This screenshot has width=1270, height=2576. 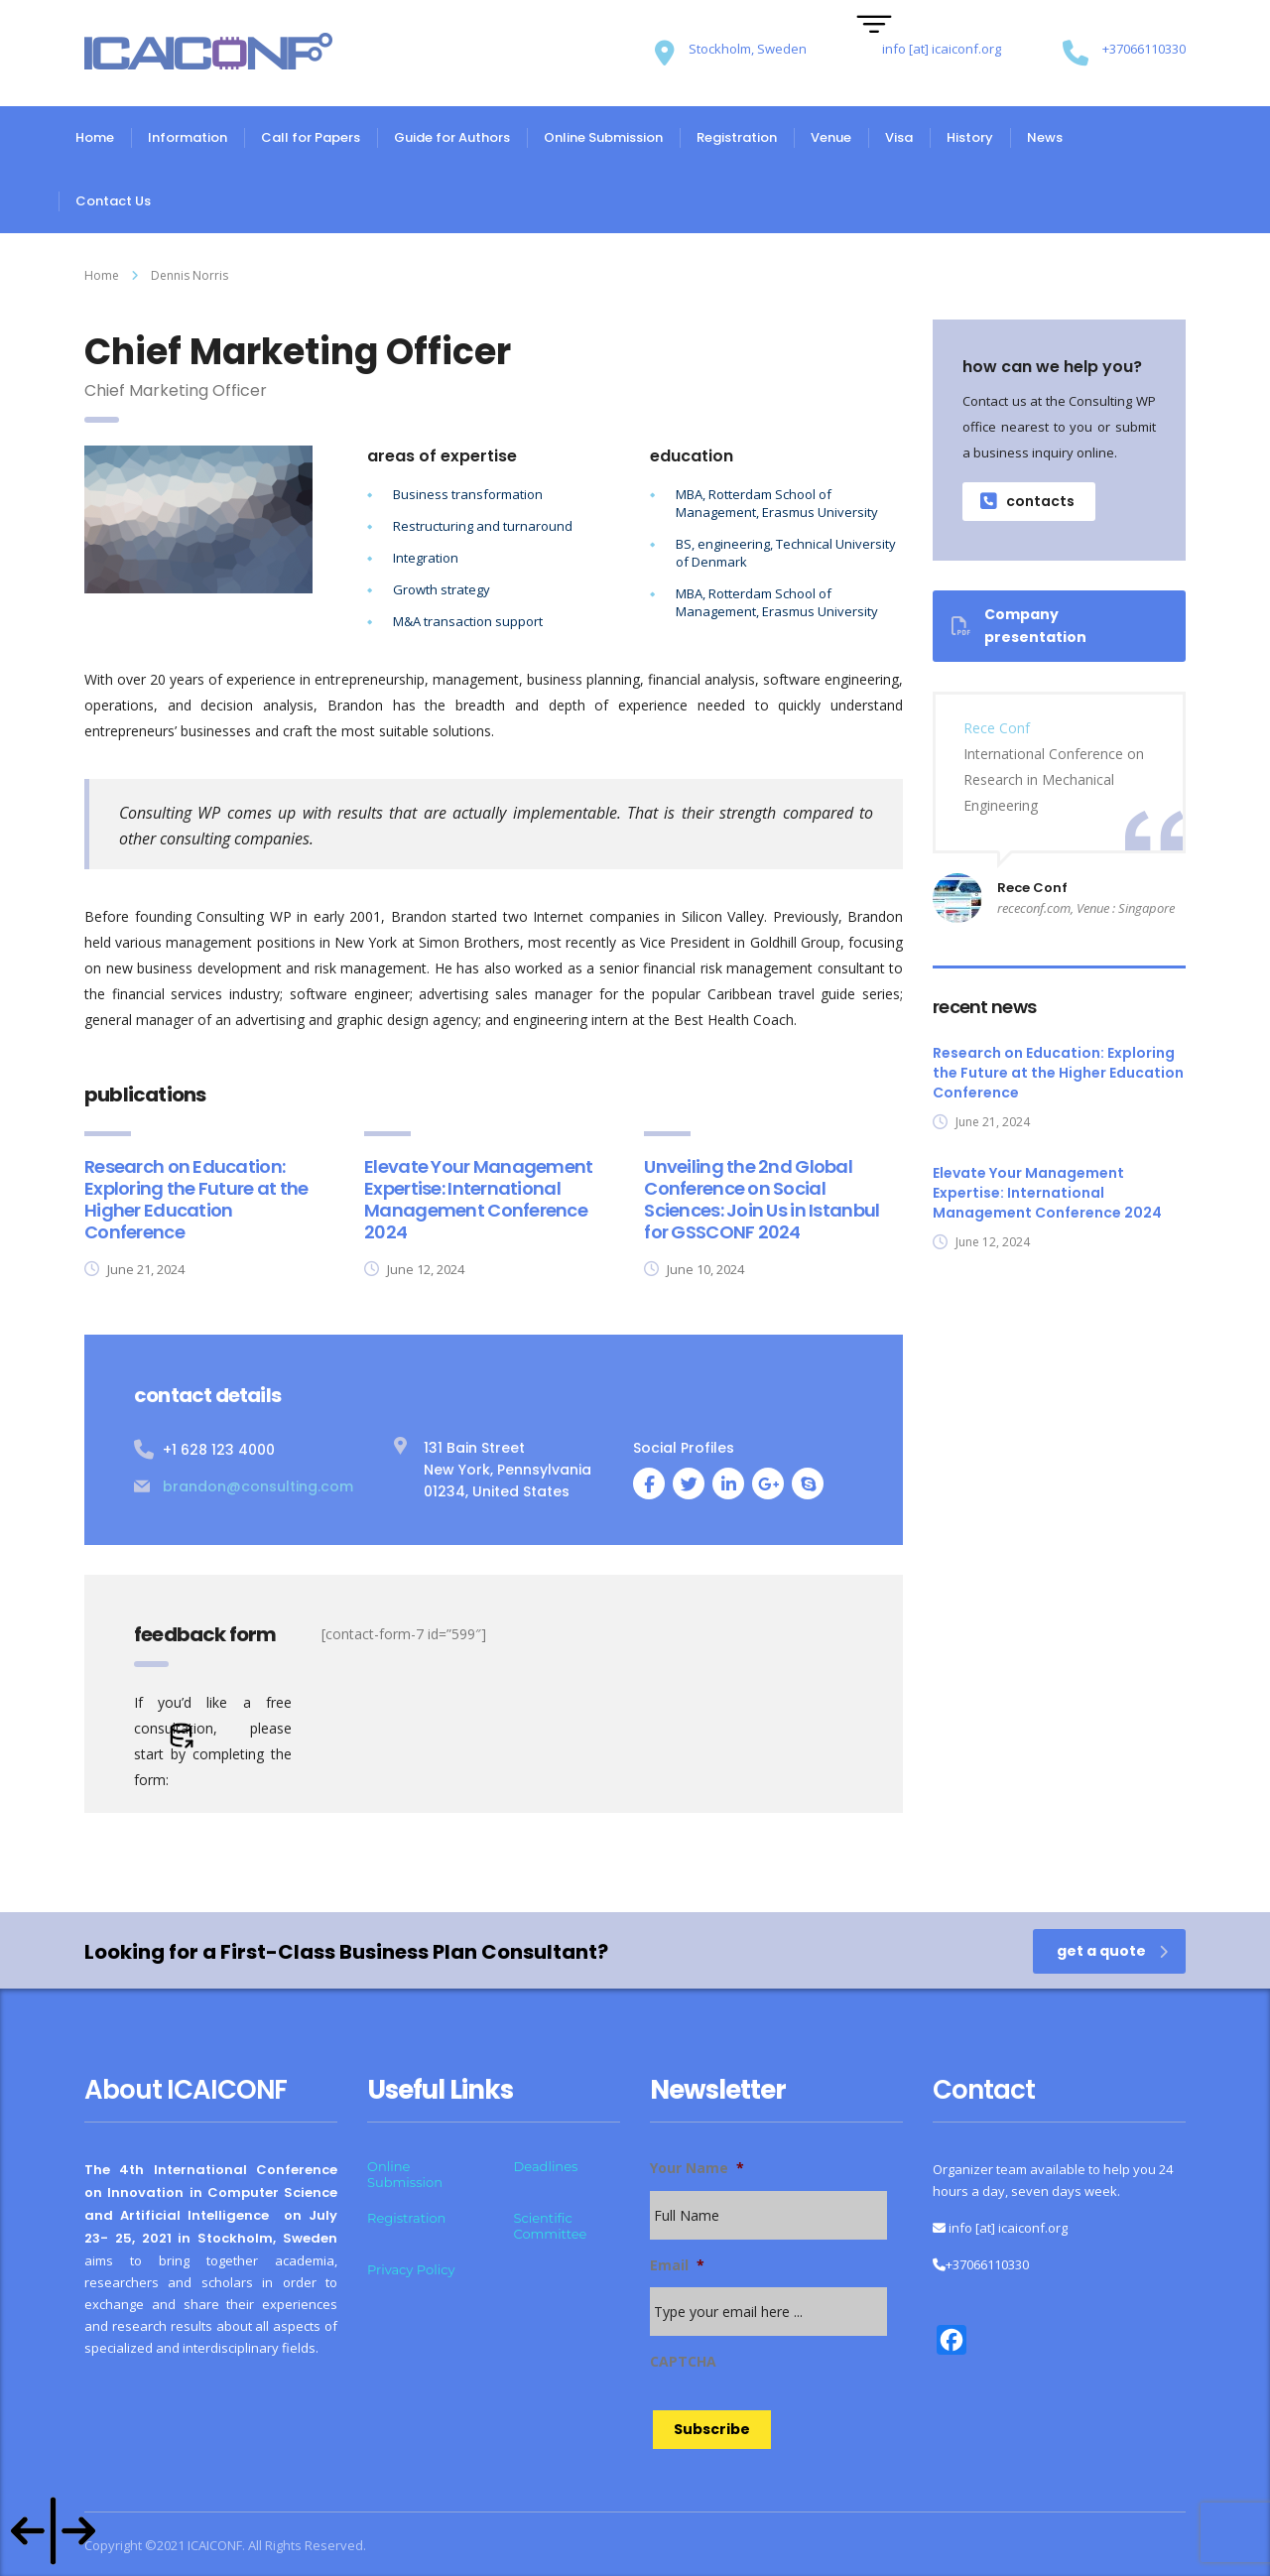 I want to click on share database with others, so click(x=181, y=1735).